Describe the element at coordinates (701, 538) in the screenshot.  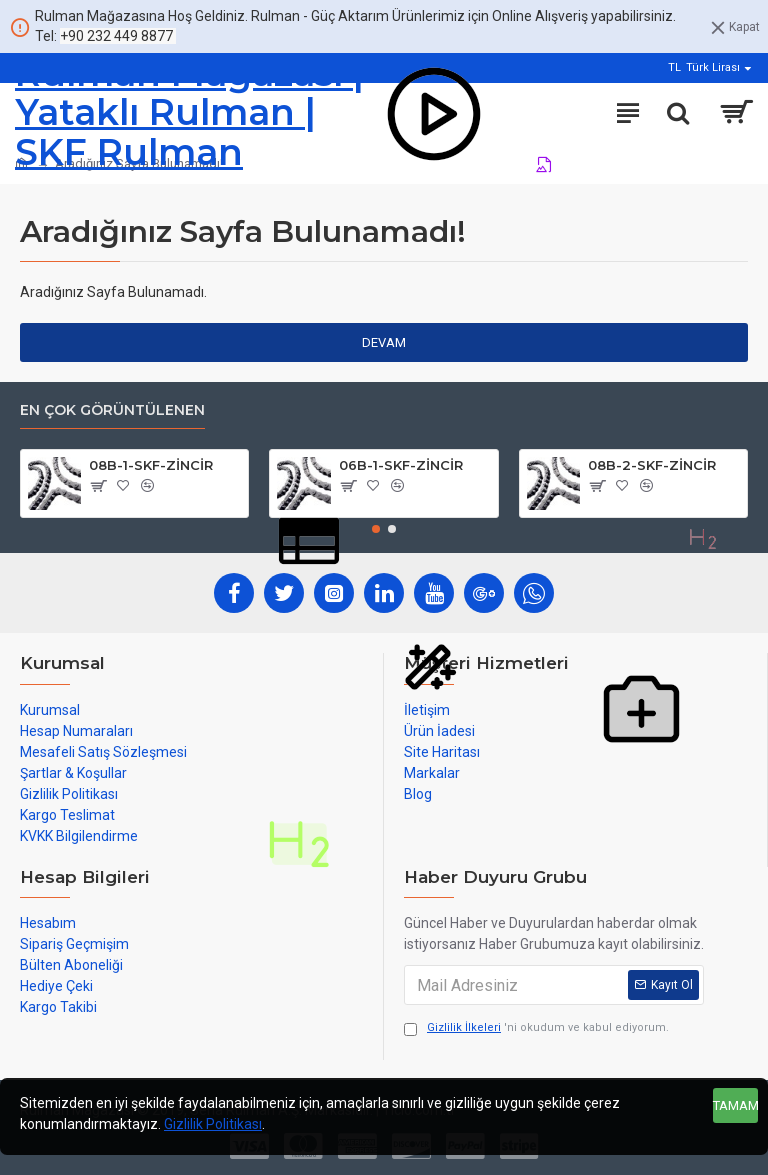
I see `format text as heading level 2` at that location.